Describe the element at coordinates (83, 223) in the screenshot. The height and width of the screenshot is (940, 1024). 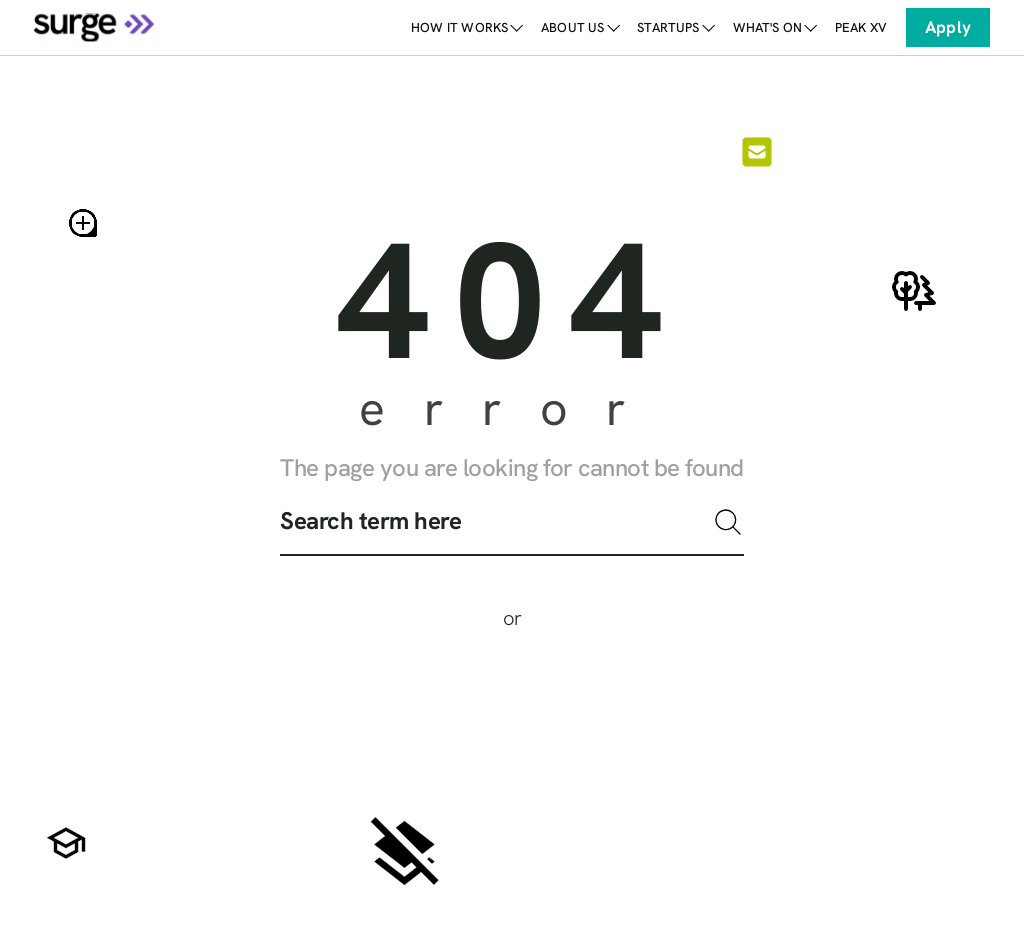
I see `zoom in on image or content` at that location.